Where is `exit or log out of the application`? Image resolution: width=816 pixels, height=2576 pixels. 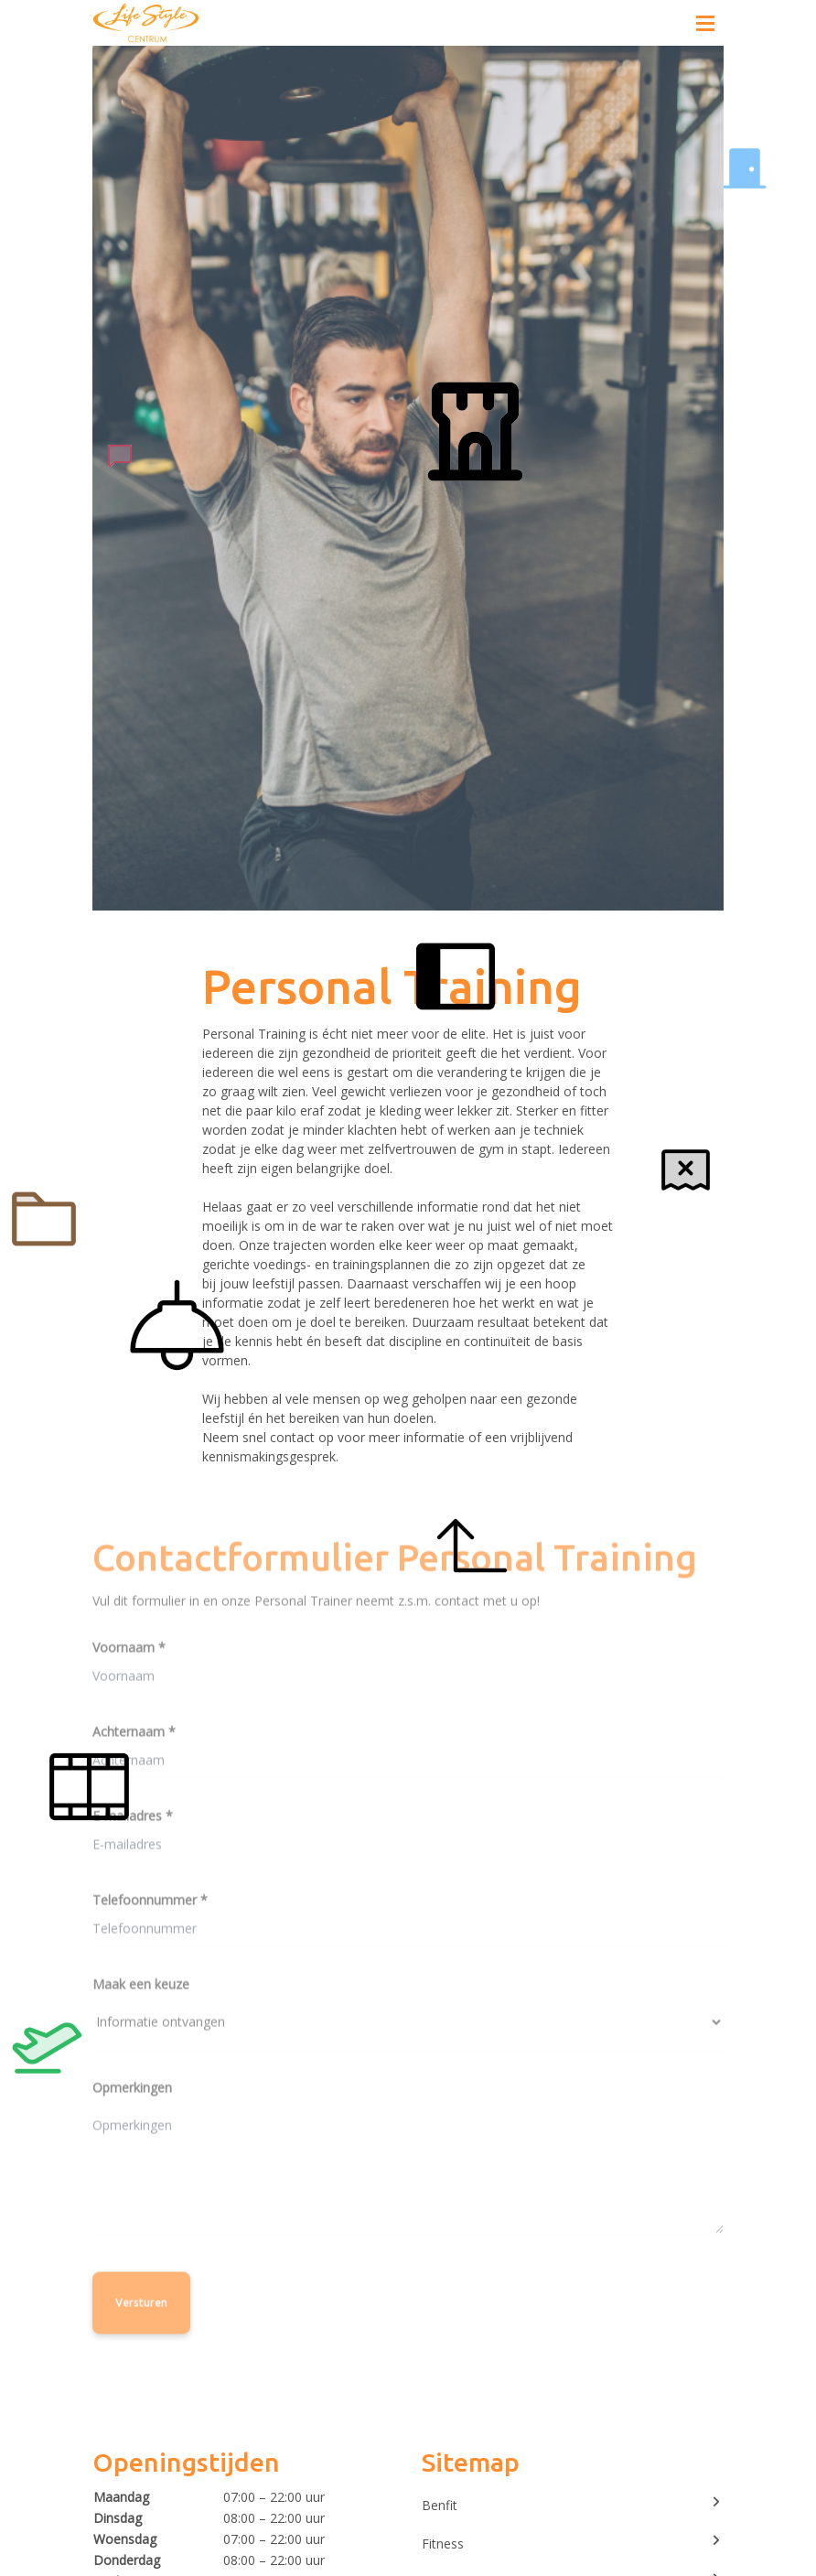 exit or log out of the application is located at coordinates (745, 168).